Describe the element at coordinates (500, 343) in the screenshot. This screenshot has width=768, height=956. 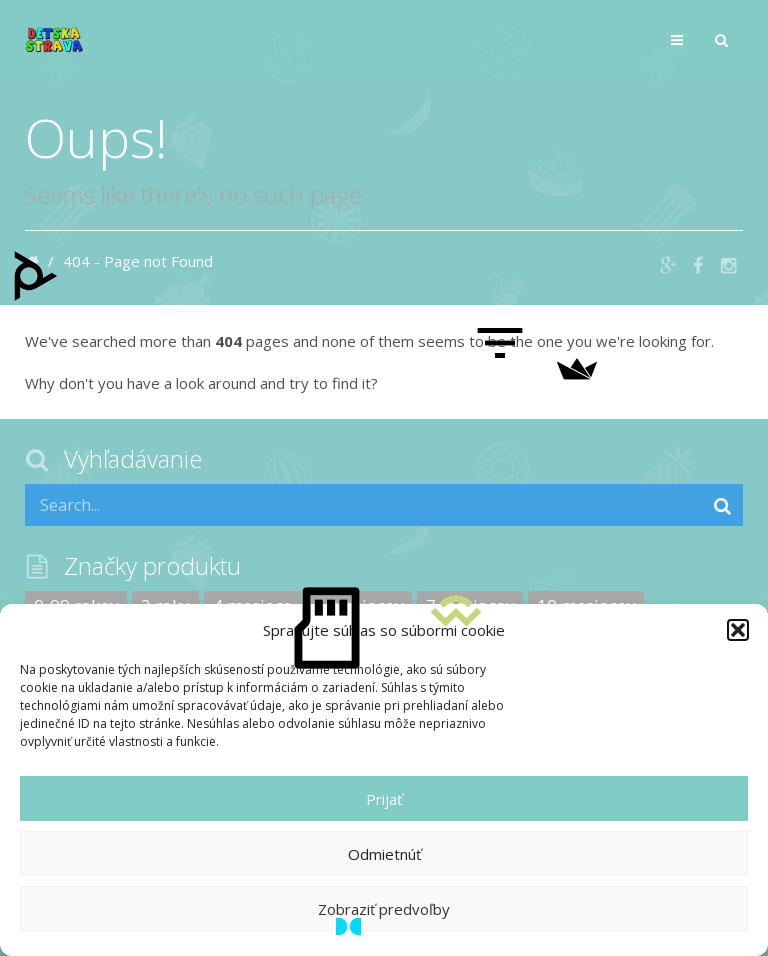
I see `filter or sort list items` at that location.